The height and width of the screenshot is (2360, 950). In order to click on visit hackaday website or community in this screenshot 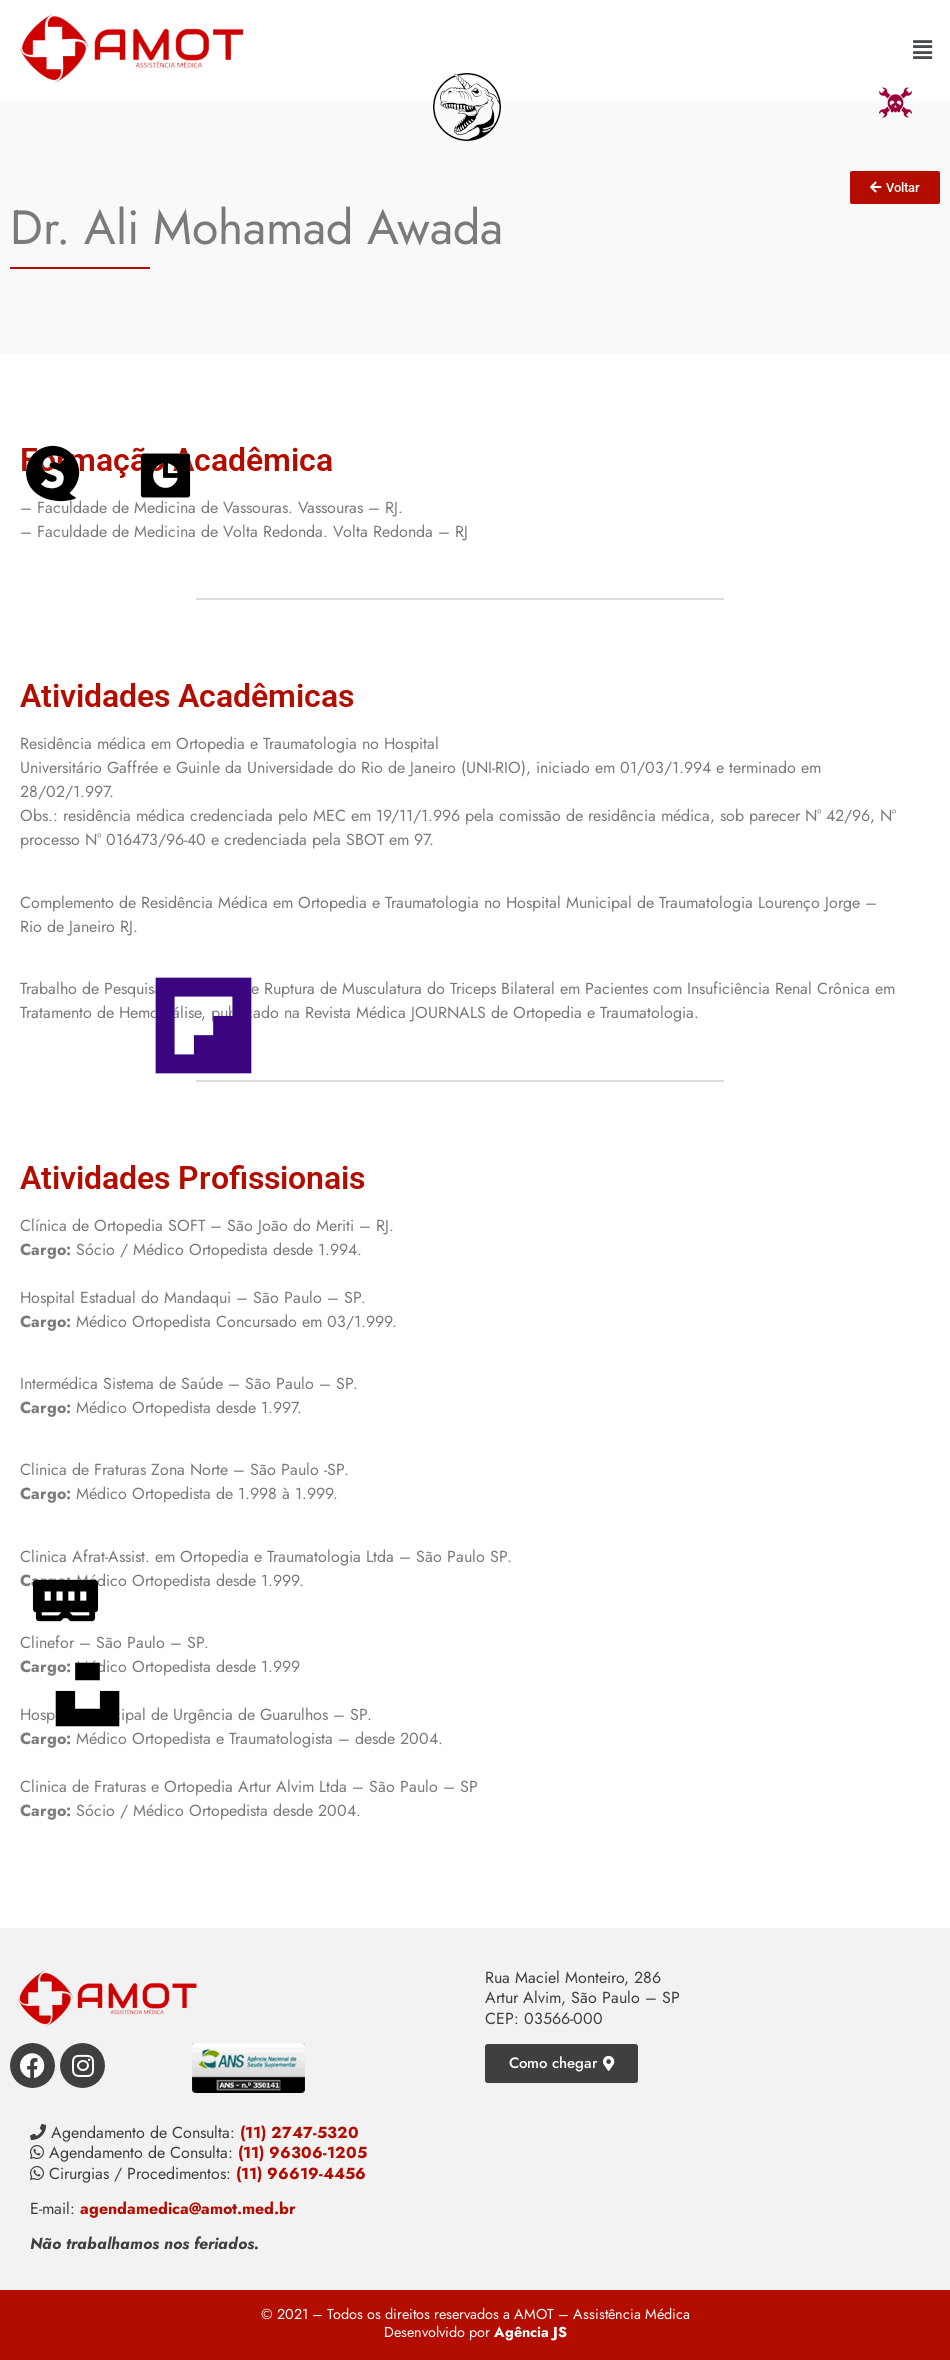, I will do `click(895, 102)`.